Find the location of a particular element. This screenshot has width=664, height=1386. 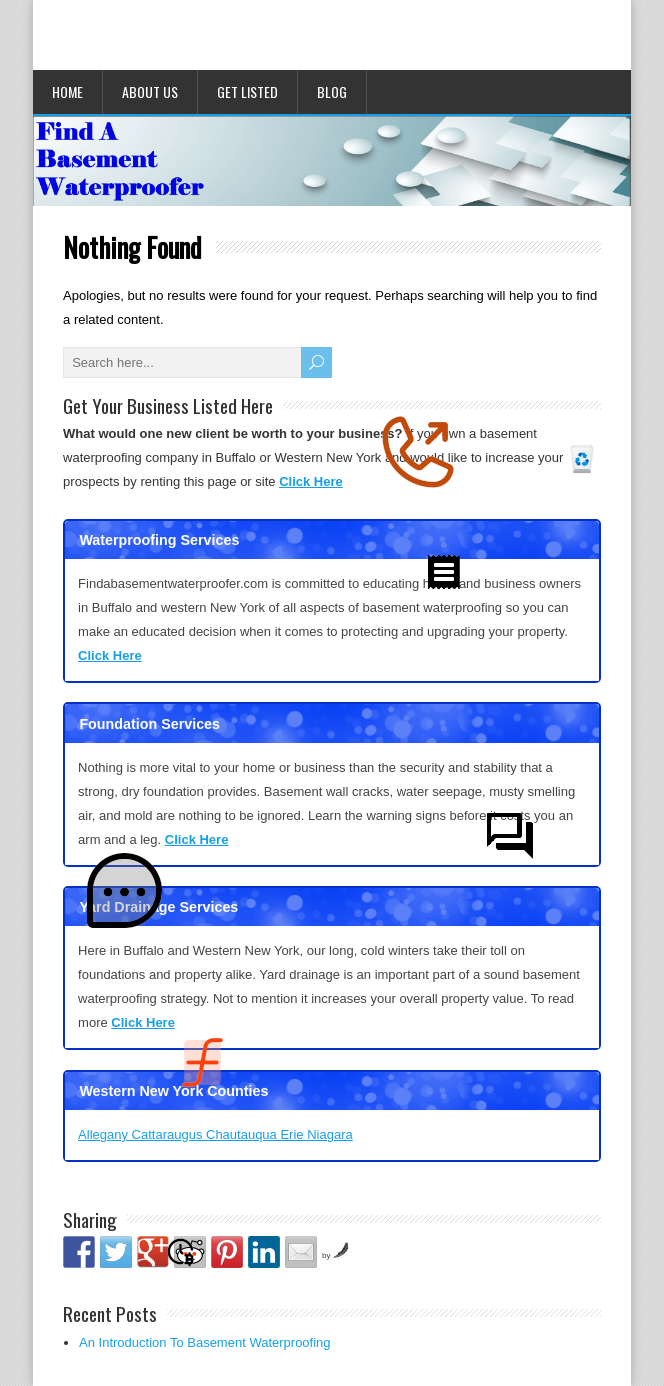

view bitcoin transaction history is located at coordinates (180, 1251).